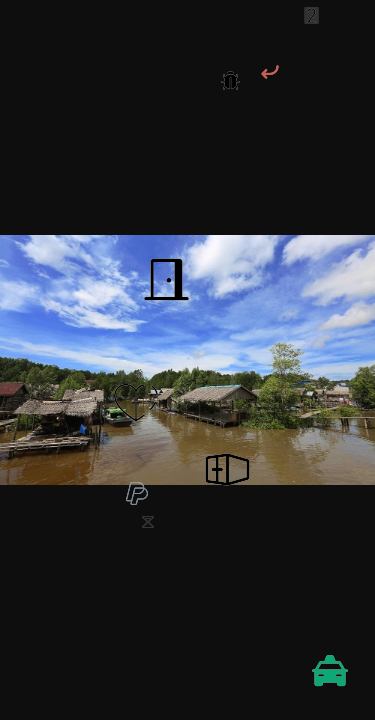  I want to click on request a taxi or ride service, so click(330, 673).